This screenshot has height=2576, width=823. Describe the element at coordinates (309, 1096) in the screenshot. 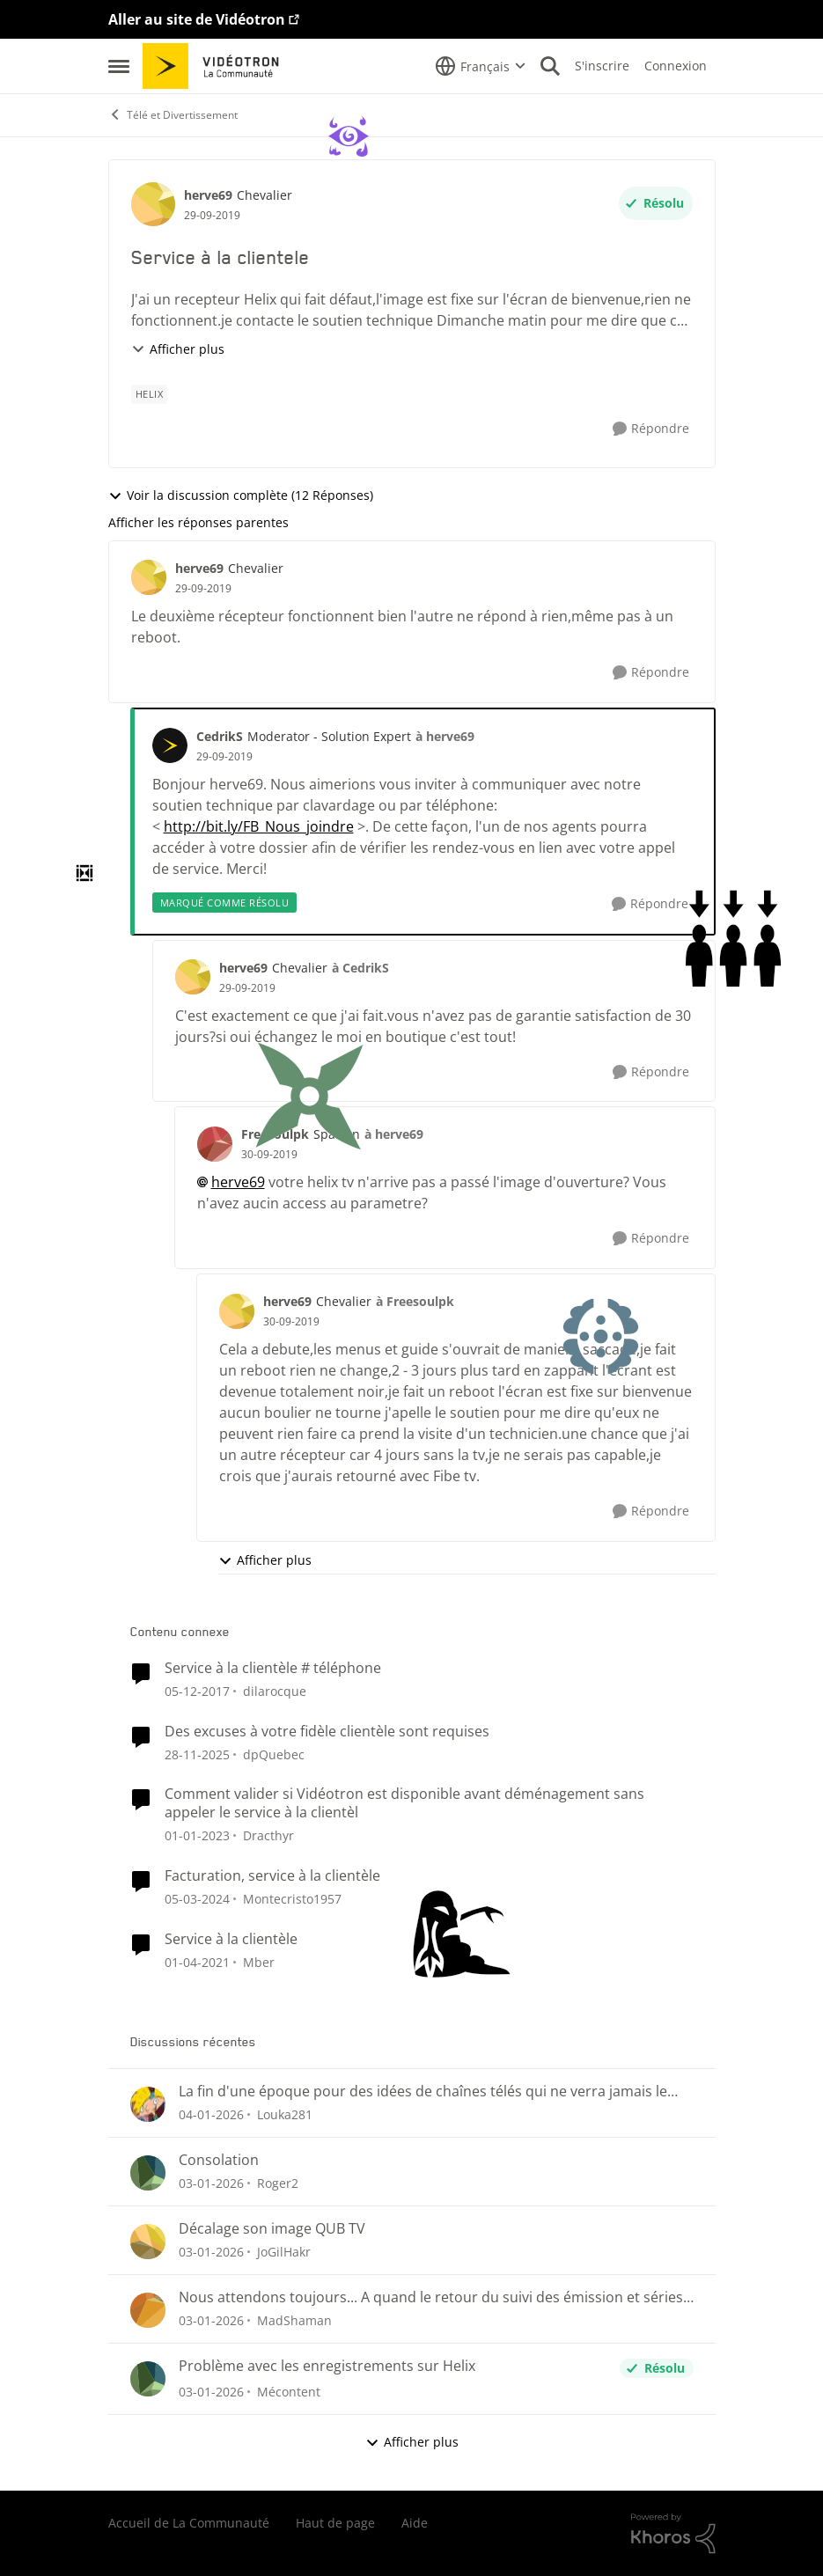

I see `select ninja or stealth character class` at that location.